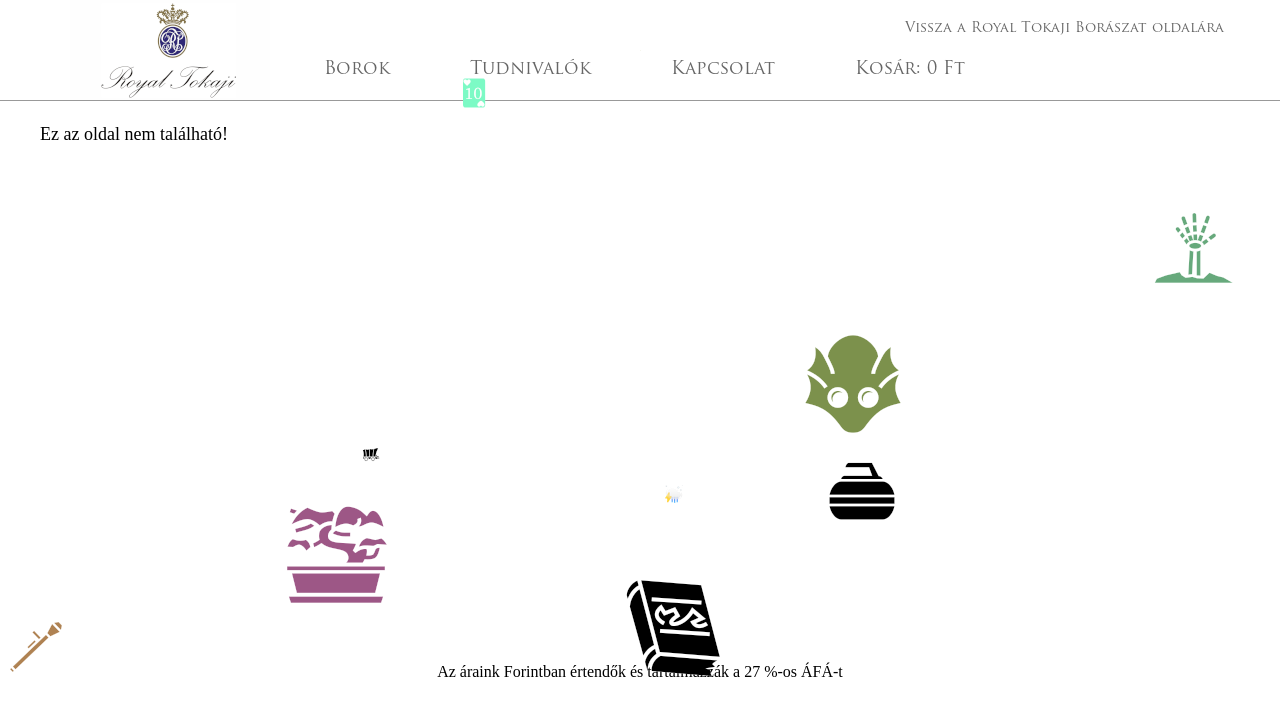 This screenshot has height=721, width=1280. I want to click on view your library or book collection, so click(673, 628).